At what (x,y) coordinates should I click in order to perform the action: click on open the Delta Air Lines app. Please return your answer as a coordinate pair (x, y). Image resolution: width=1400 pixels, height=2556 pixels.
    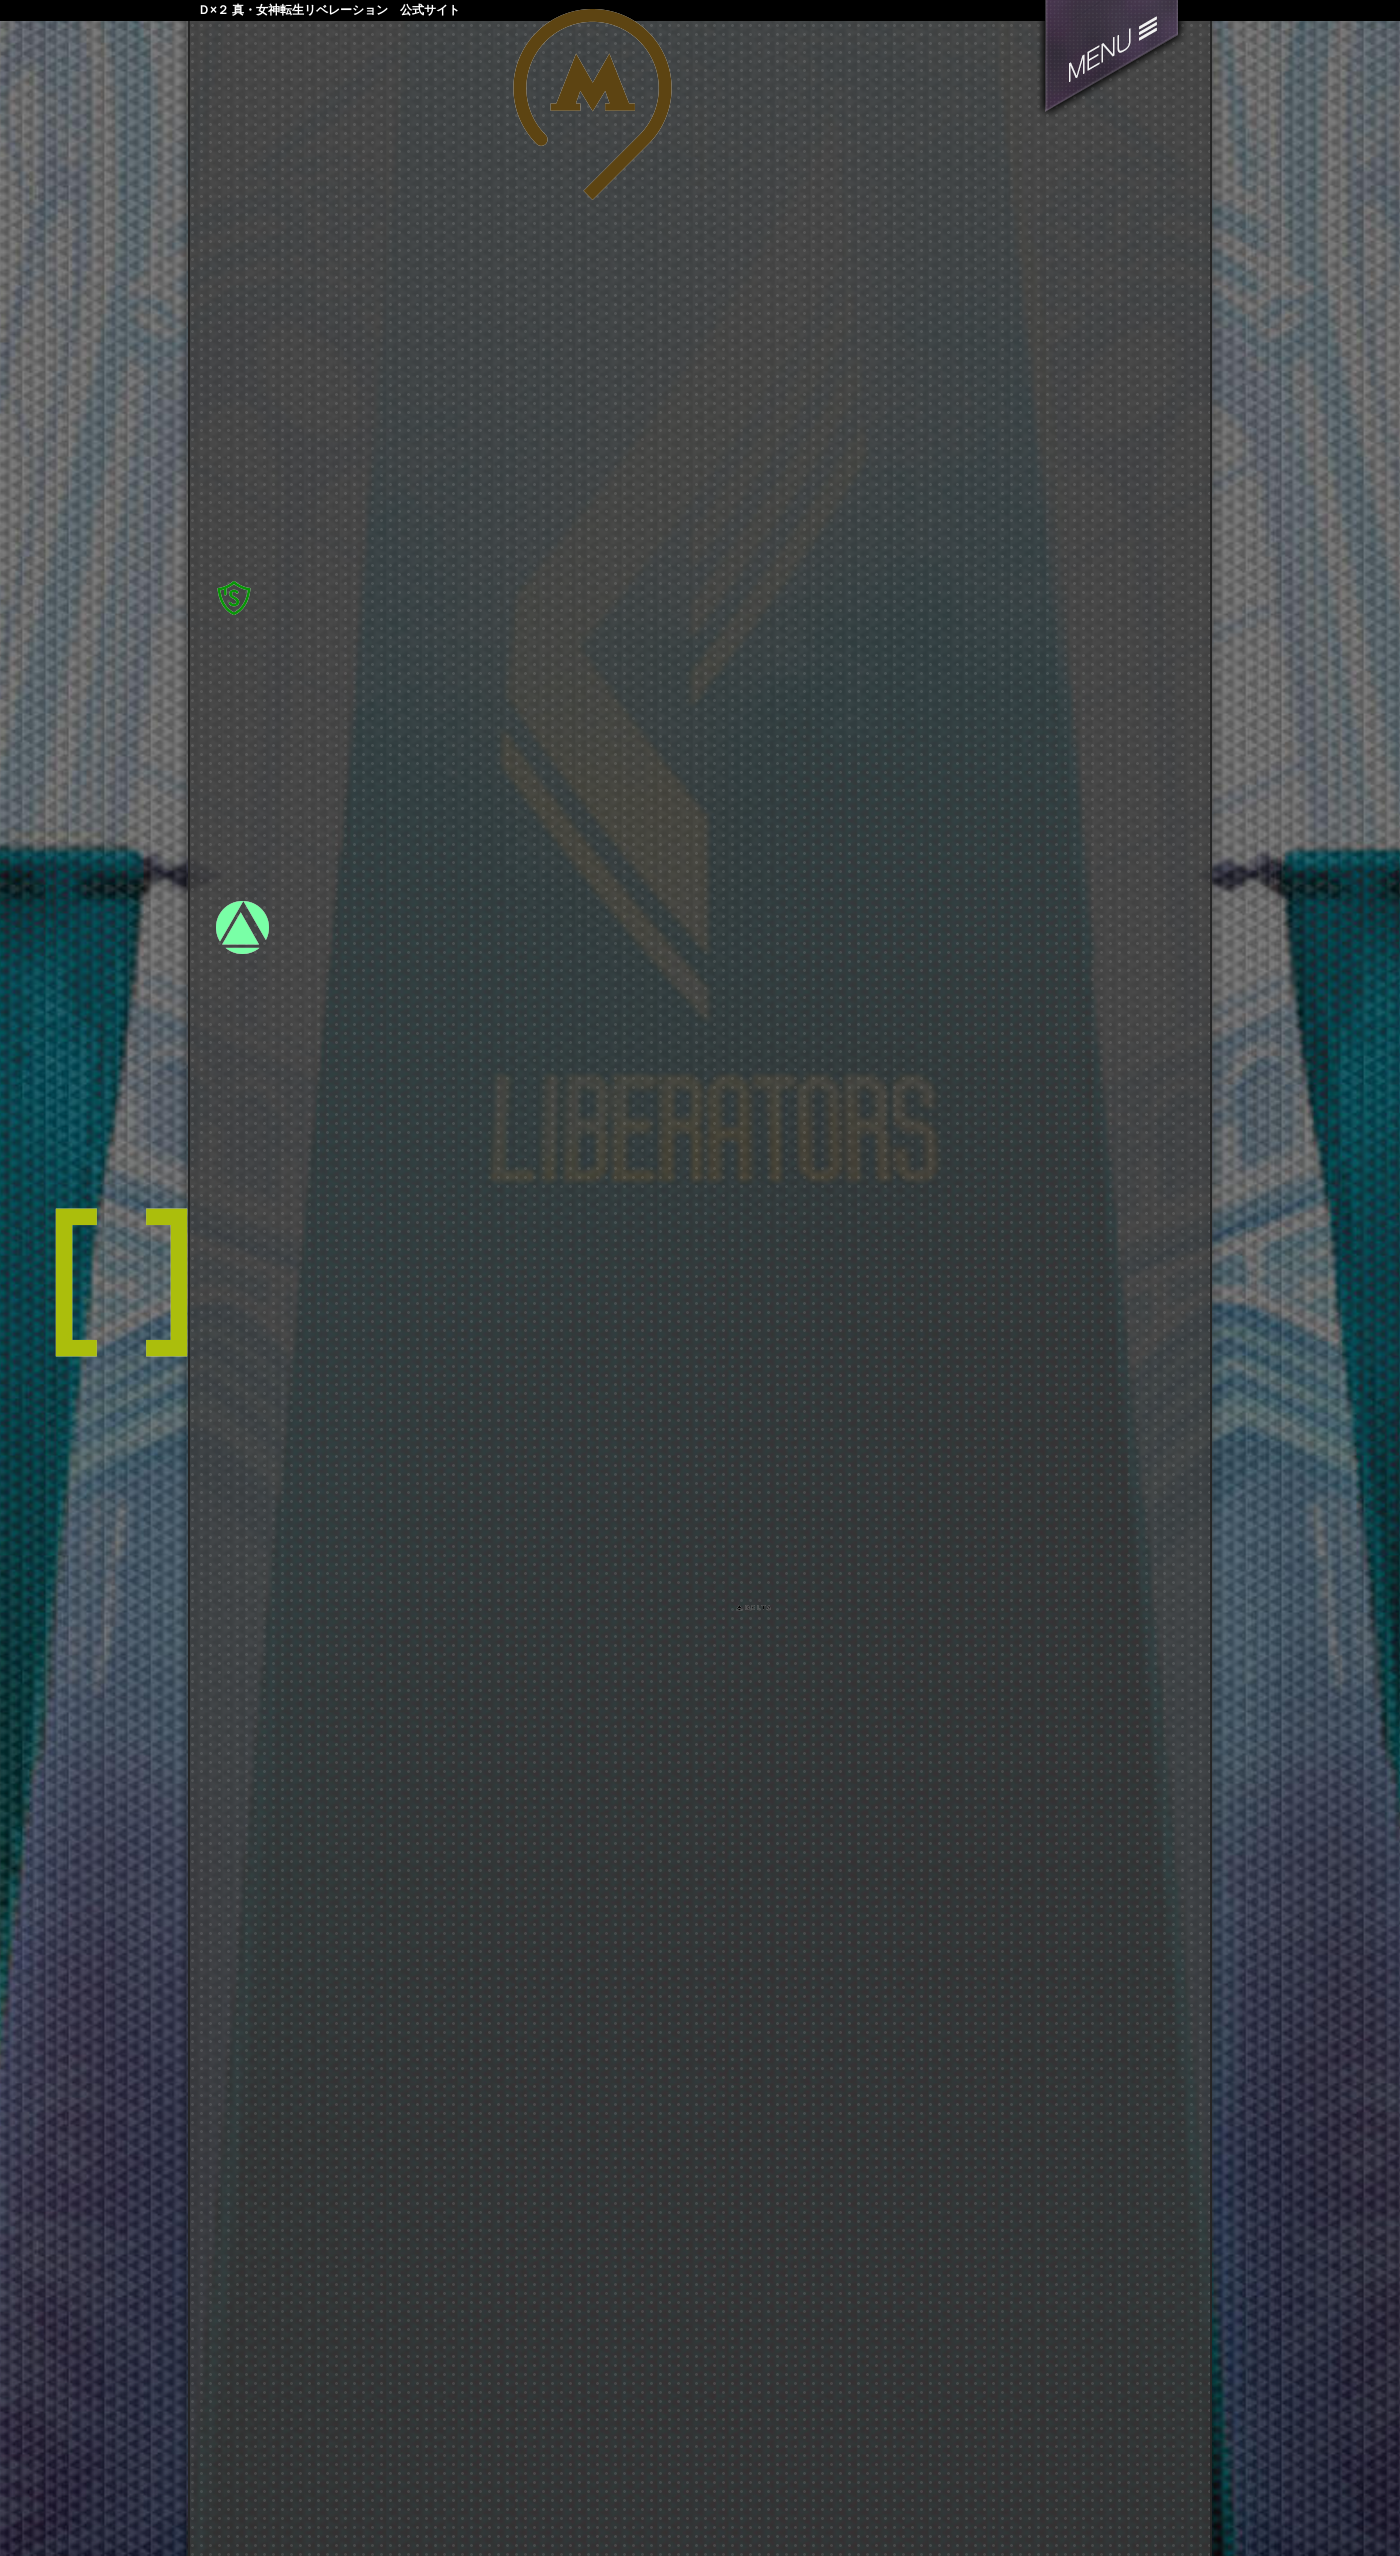
    Looking at the image, I should click on (753, 1607).